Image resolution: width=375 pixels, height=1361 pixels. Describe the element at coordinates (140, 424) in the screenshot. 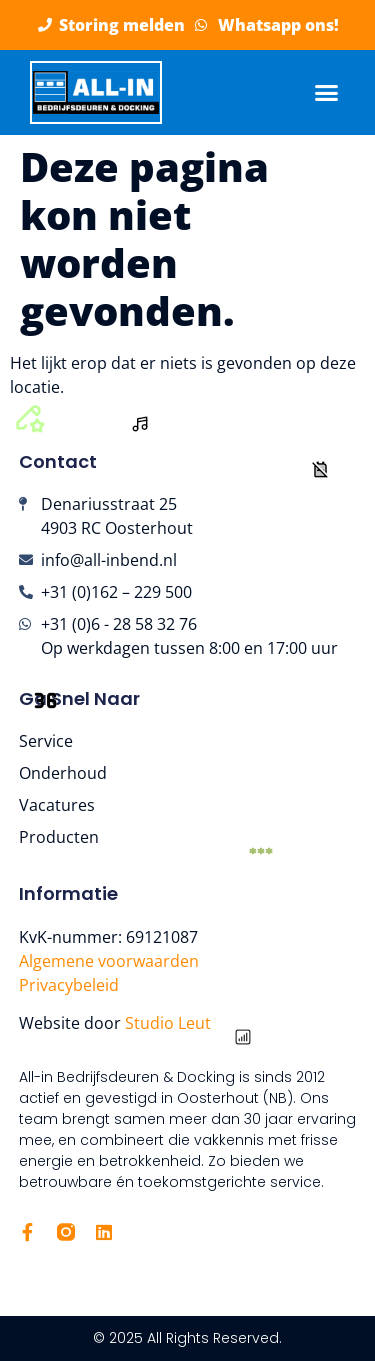

I see `access music library or audio files` at that location.